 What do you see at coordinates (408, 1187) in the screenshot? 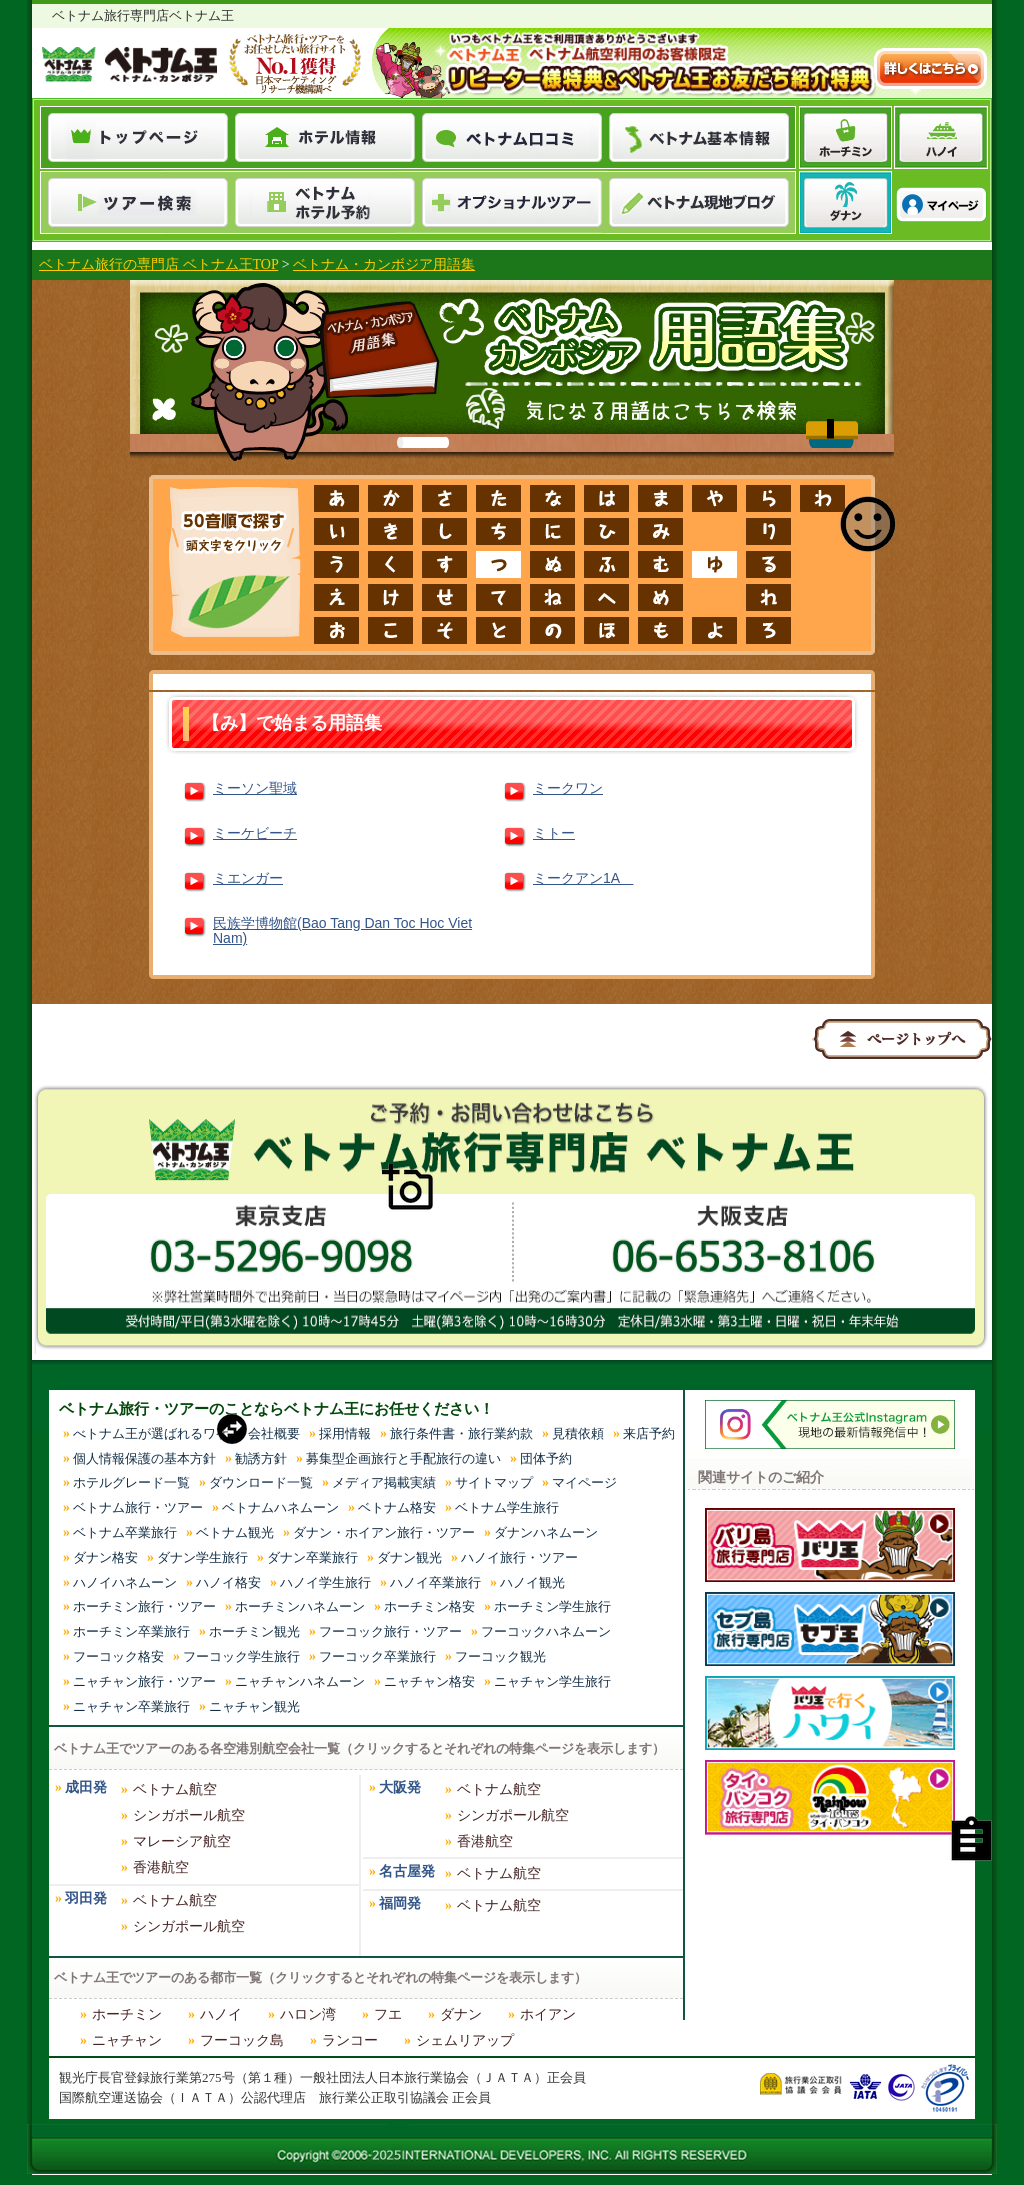
I see `add a new photo` at bounding box center [408, 1187].